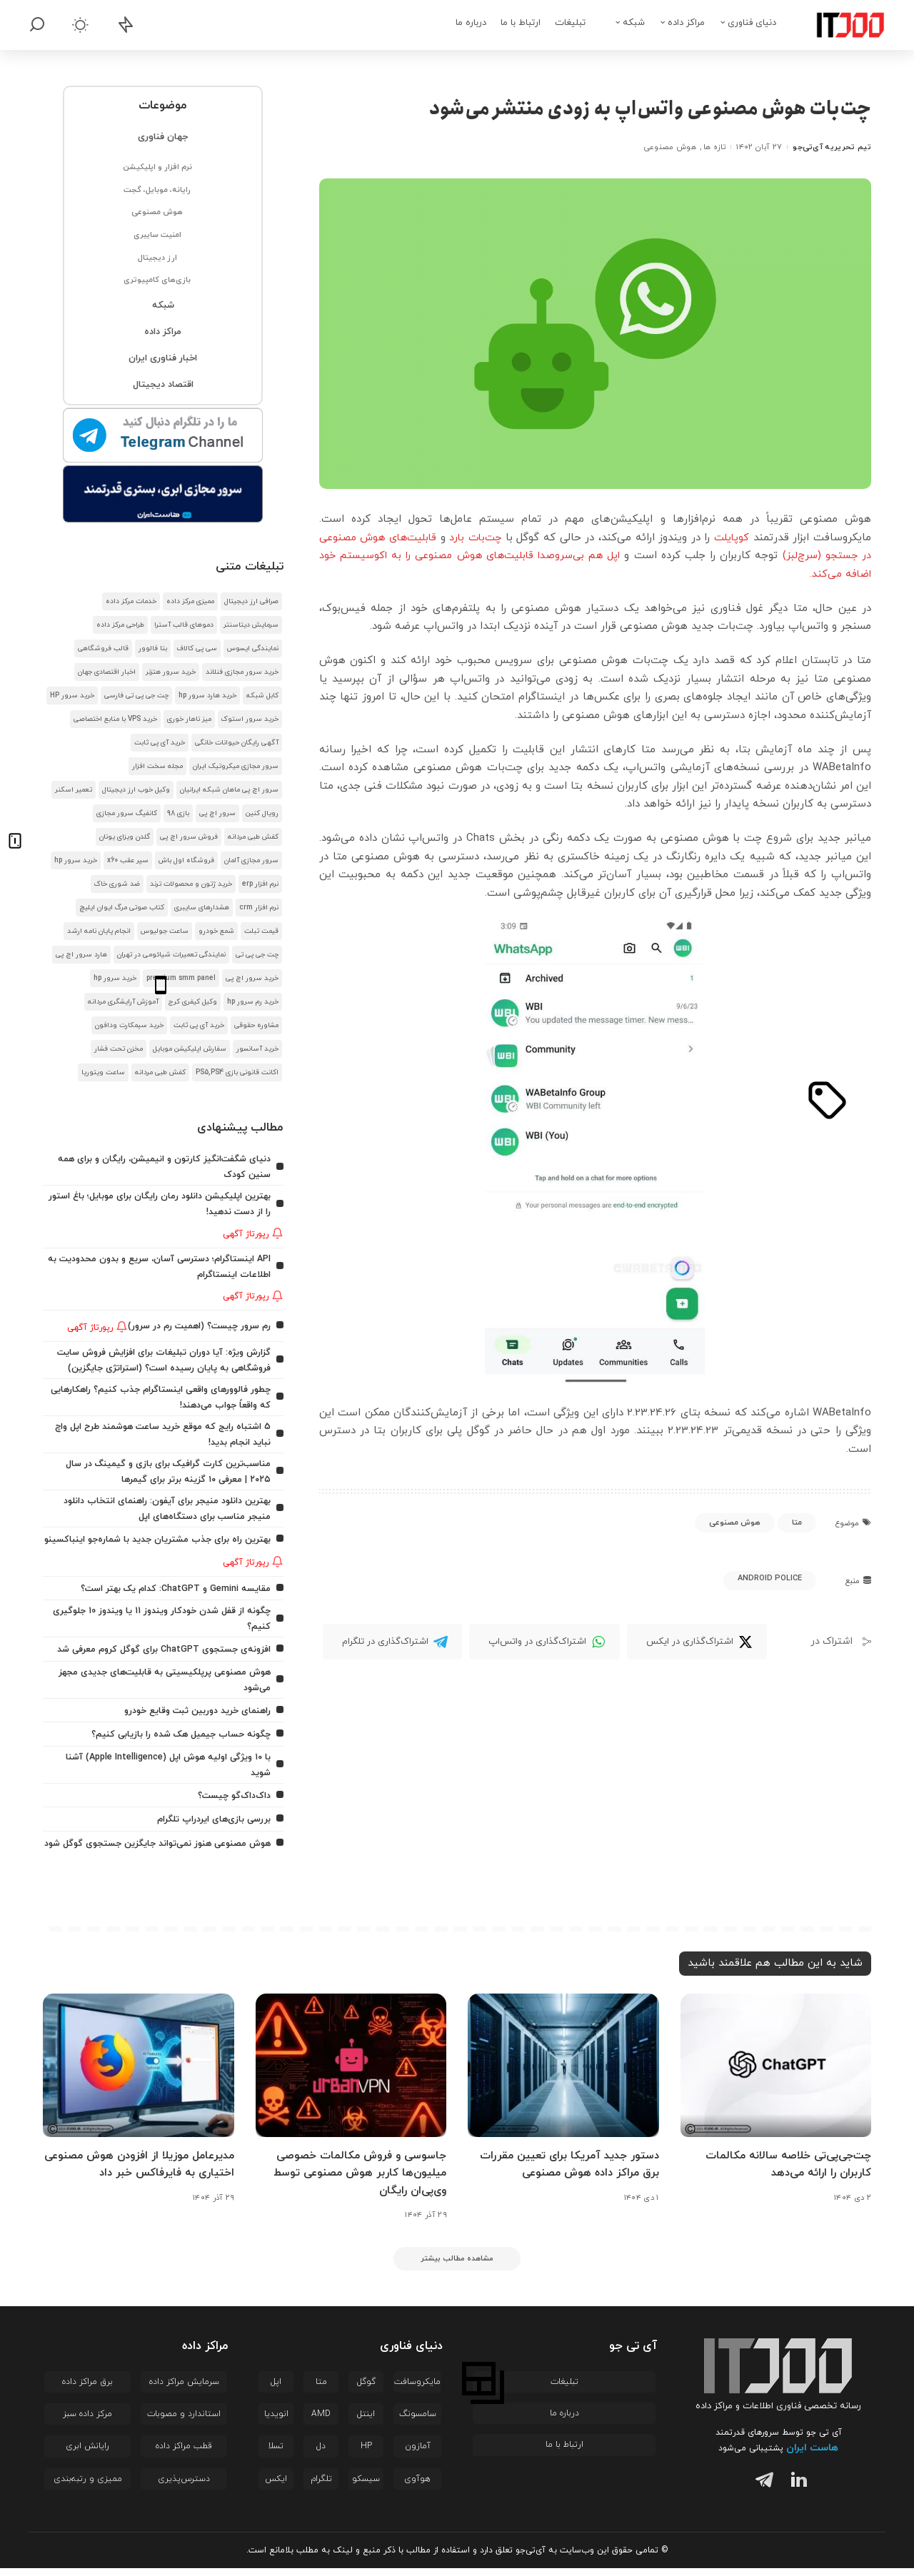 Image resolution: width=914 pixels, height=2576 pixels. I want to click on view on mobile device, so click(161, 985).